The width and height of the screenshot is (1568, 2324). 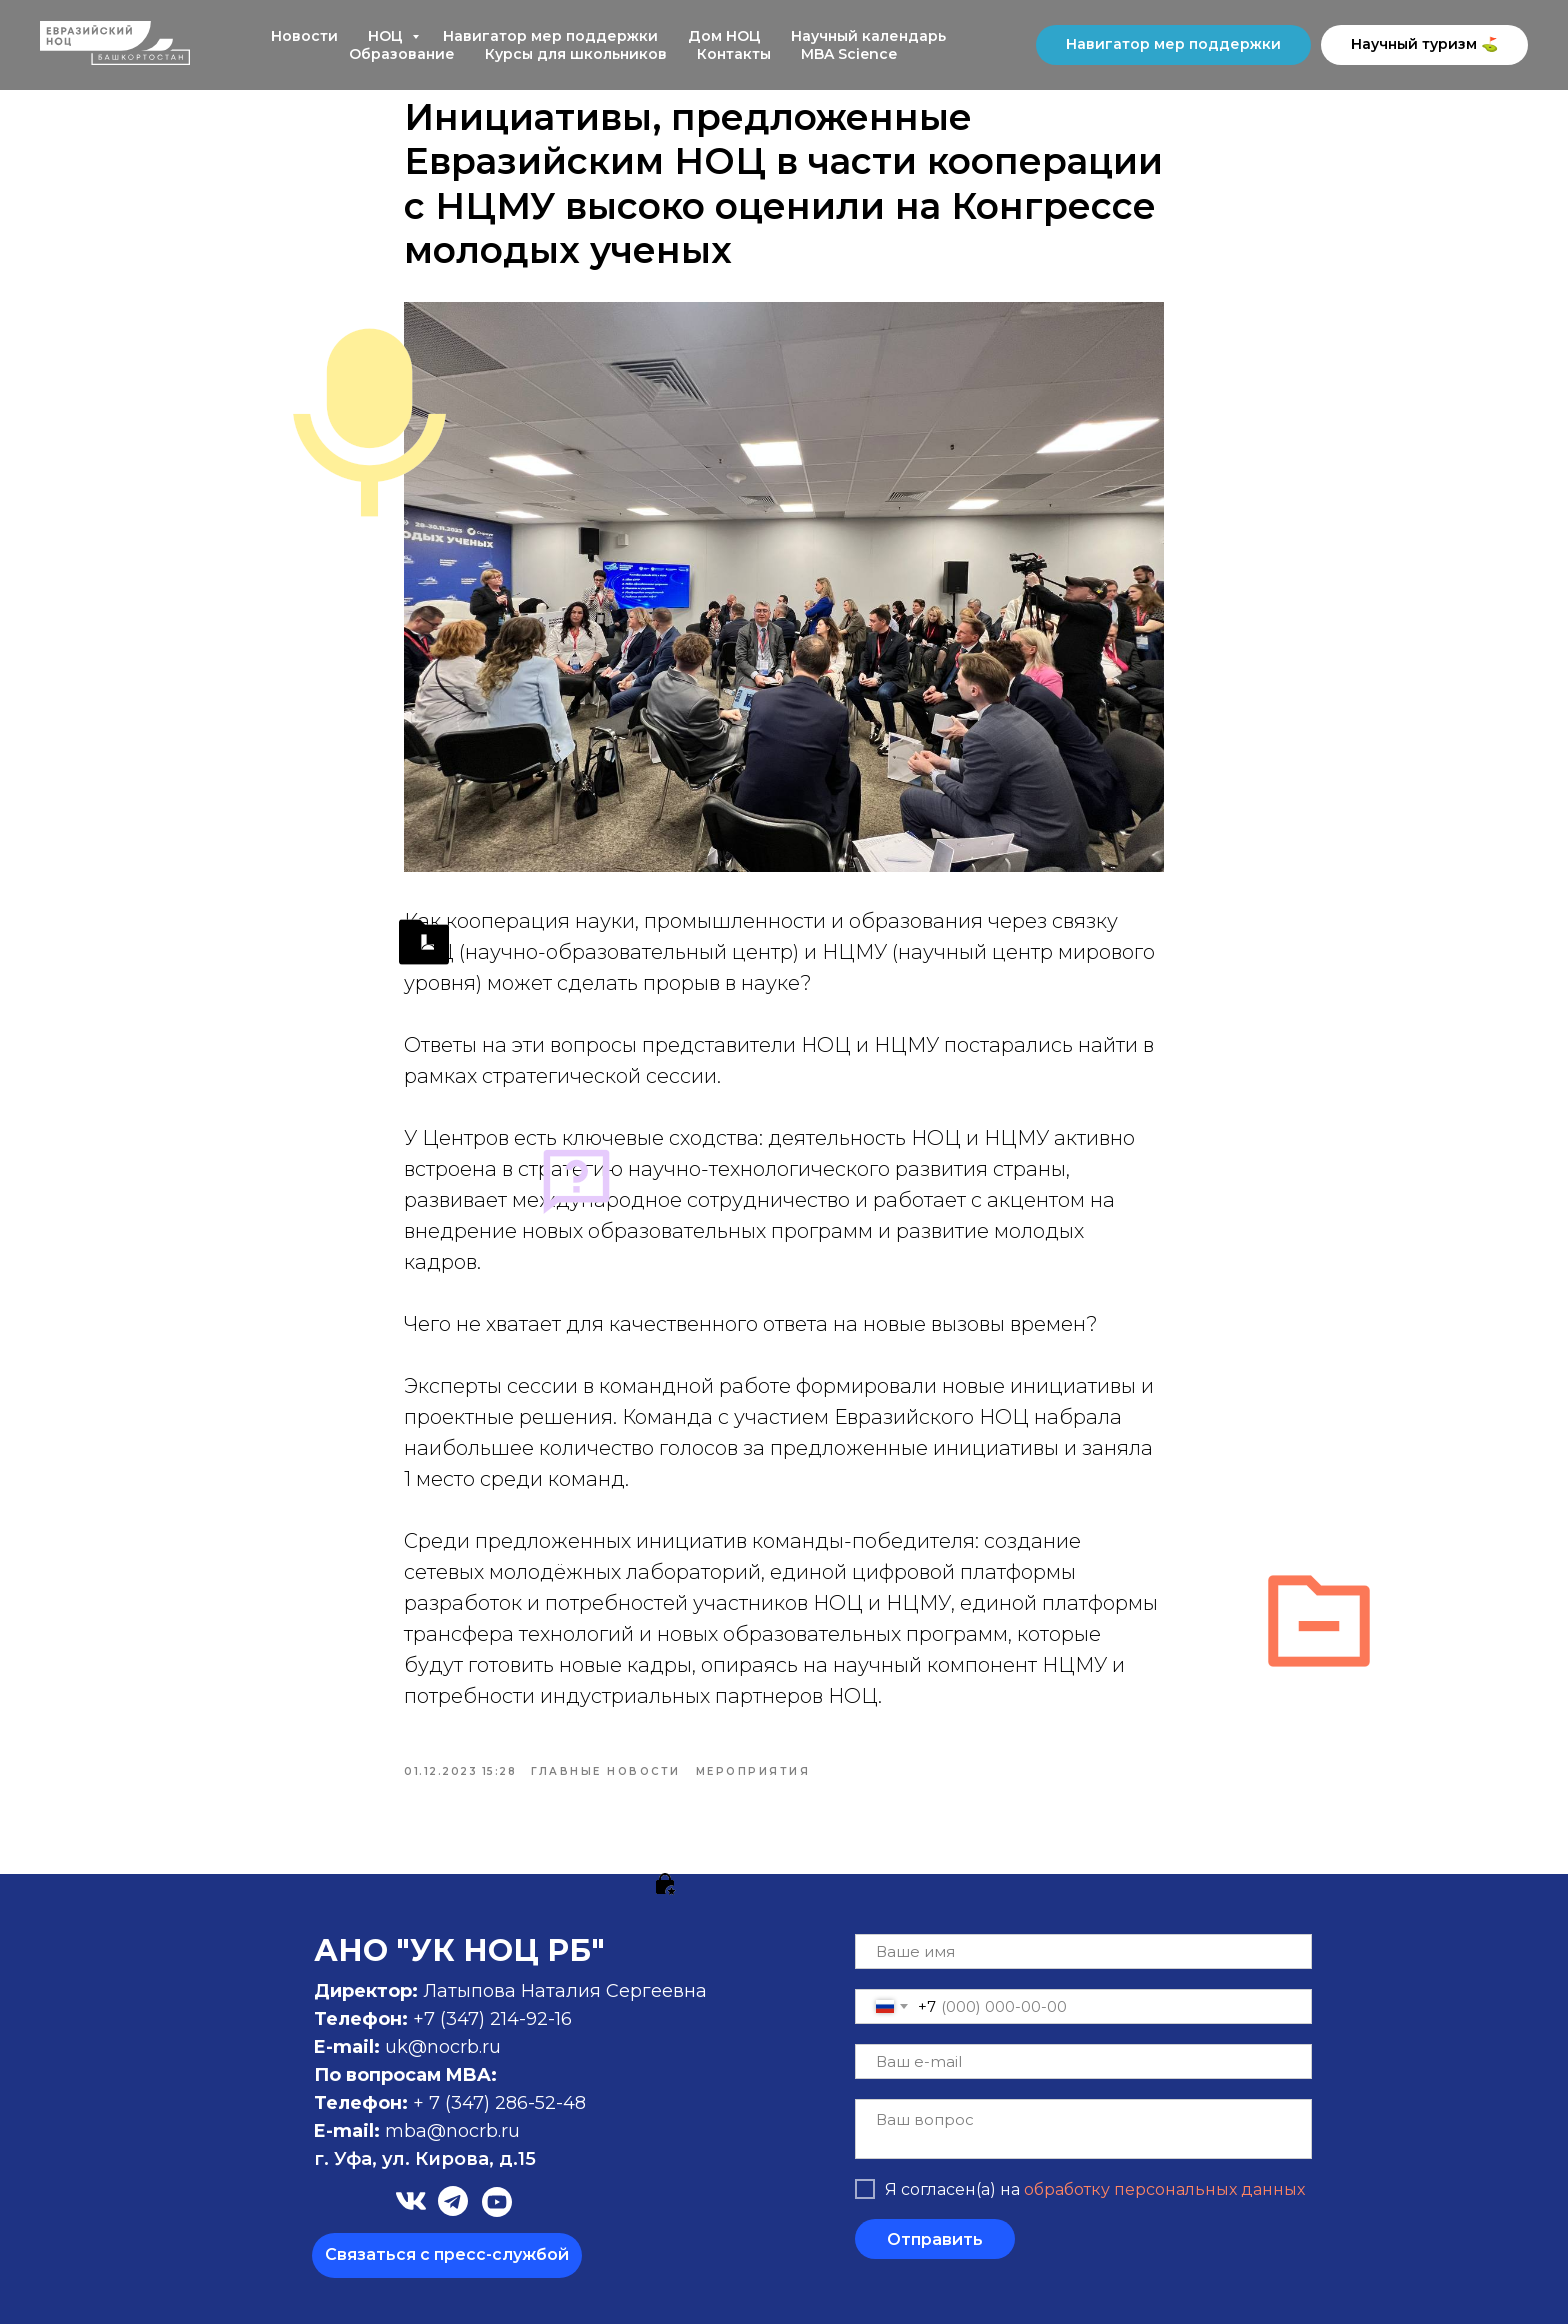 What do you see at coordinates (369, 422) in the screenshot?
I see `tap to start voice recording` at bounding box center [369, 422].